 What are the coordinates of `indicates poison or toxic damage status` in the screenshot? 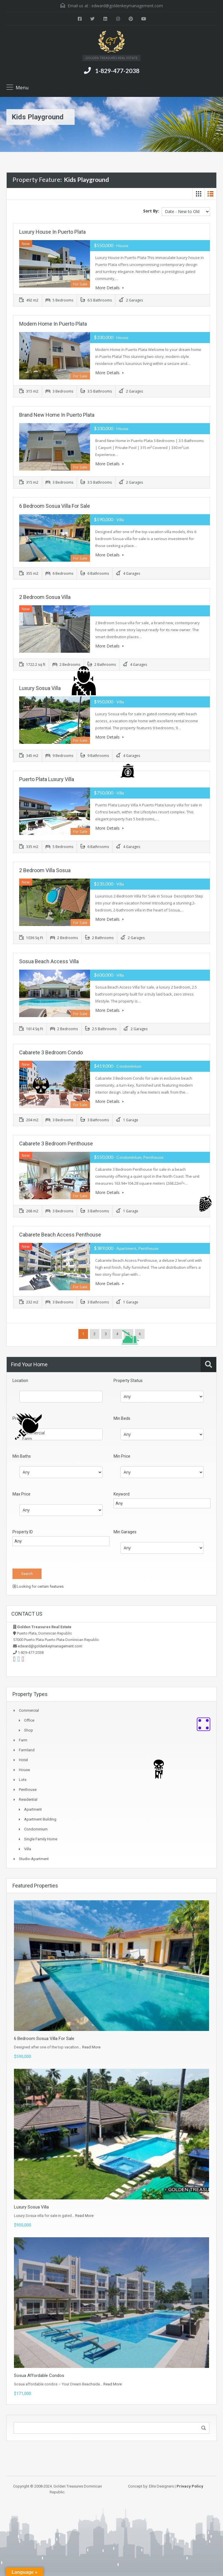 It's located at (158, 1769).